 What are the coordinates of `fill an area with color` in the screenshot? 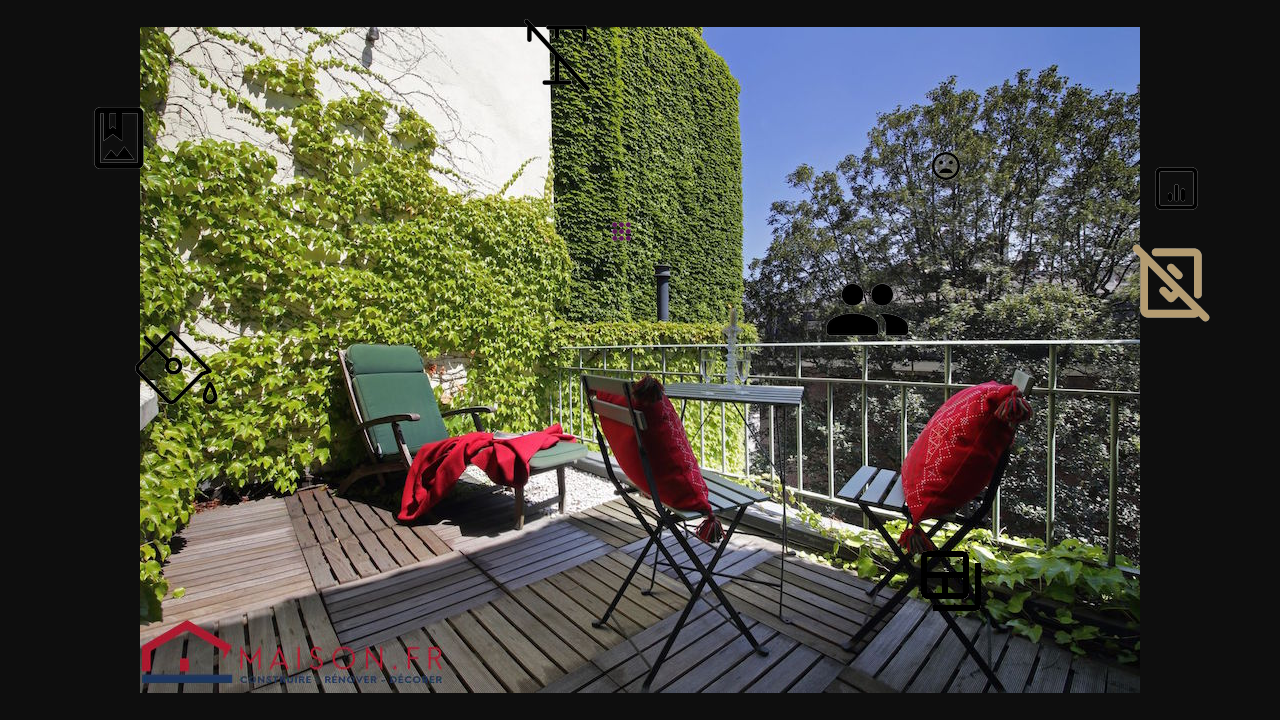 It's located at (175, 370).